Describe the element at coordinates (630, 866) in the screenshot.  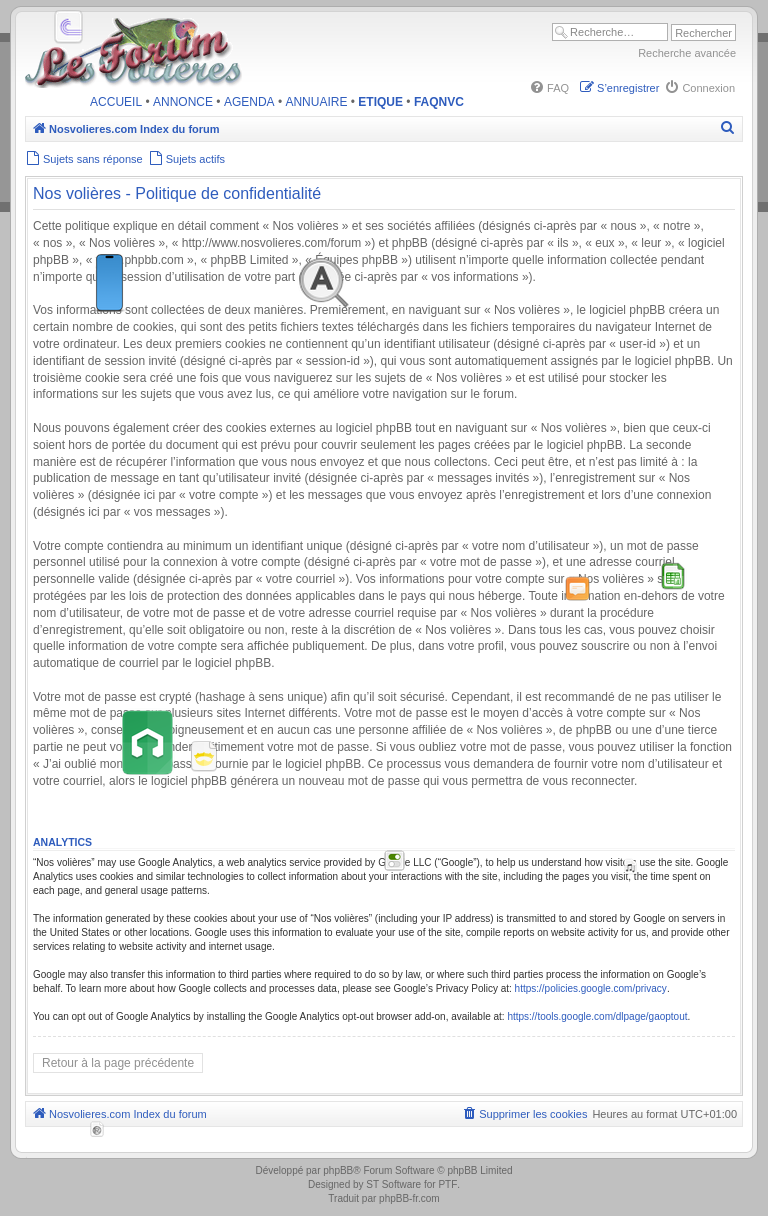
I see `an audio melody file type` at that location.